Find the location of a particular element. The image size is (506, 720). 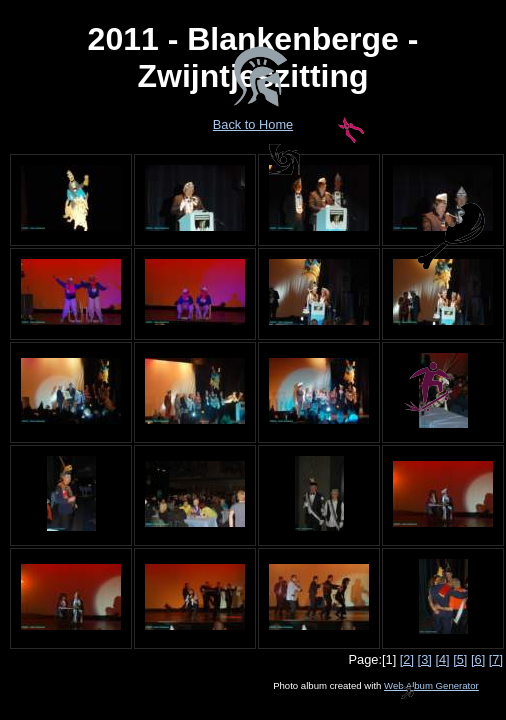

access skateboarding games or activities is located at coordinates (428, 386).